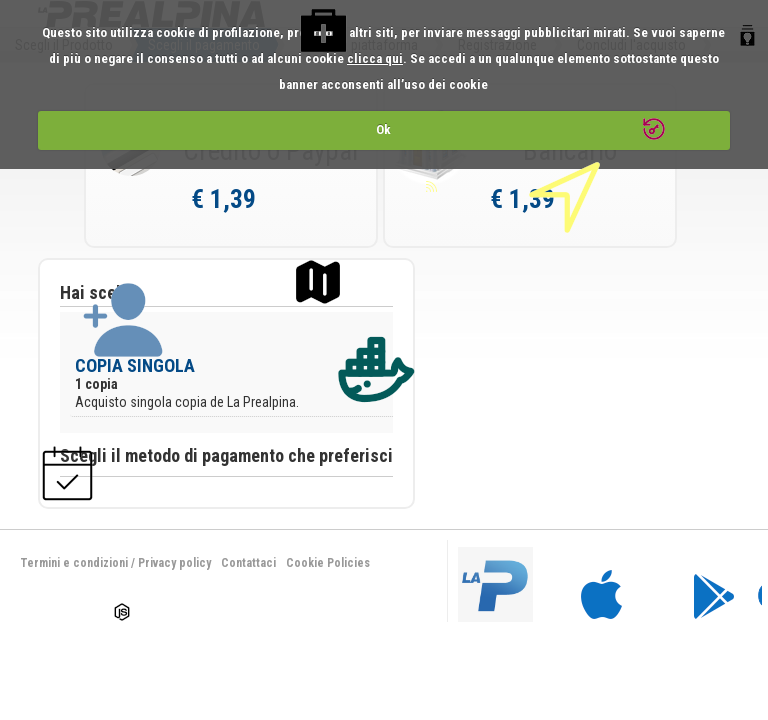 This screenshot has height=720, width=768. What do you see at coordinates (564, 197) in the screenshot?
I see `get directions to a location` at bounding box center [564, 197].